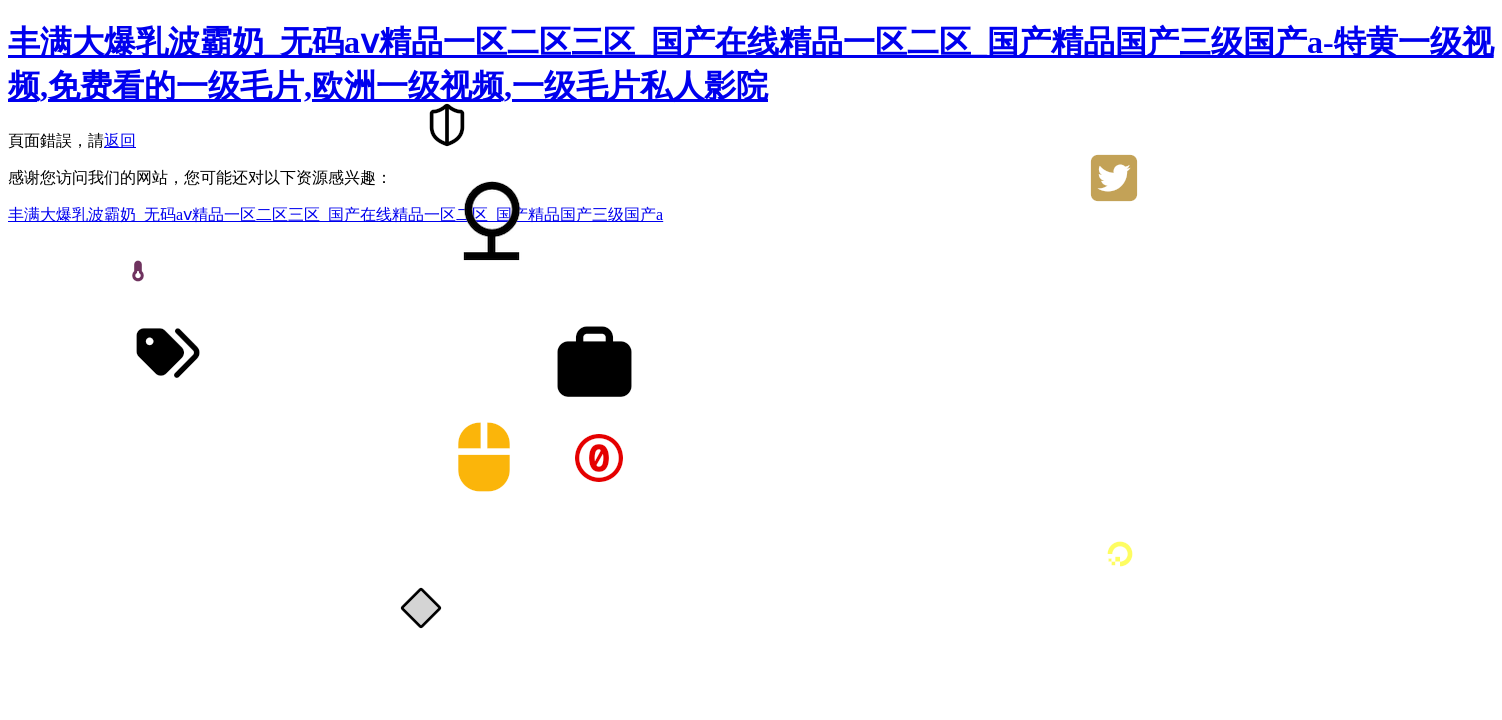 The width and height of the screenshot is (1502, 720). I want to click on share to Twitter, so click(1114, 178).